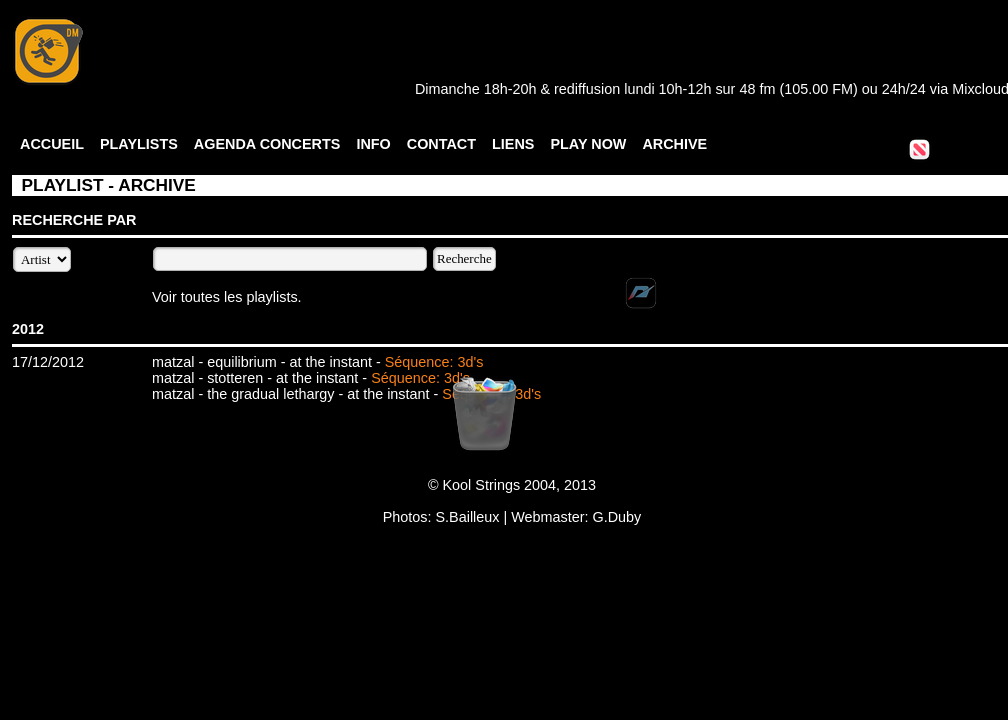  Describe the element at coordinates (919, 149) in the screenshot. I see `open the Apple News app` at that location.